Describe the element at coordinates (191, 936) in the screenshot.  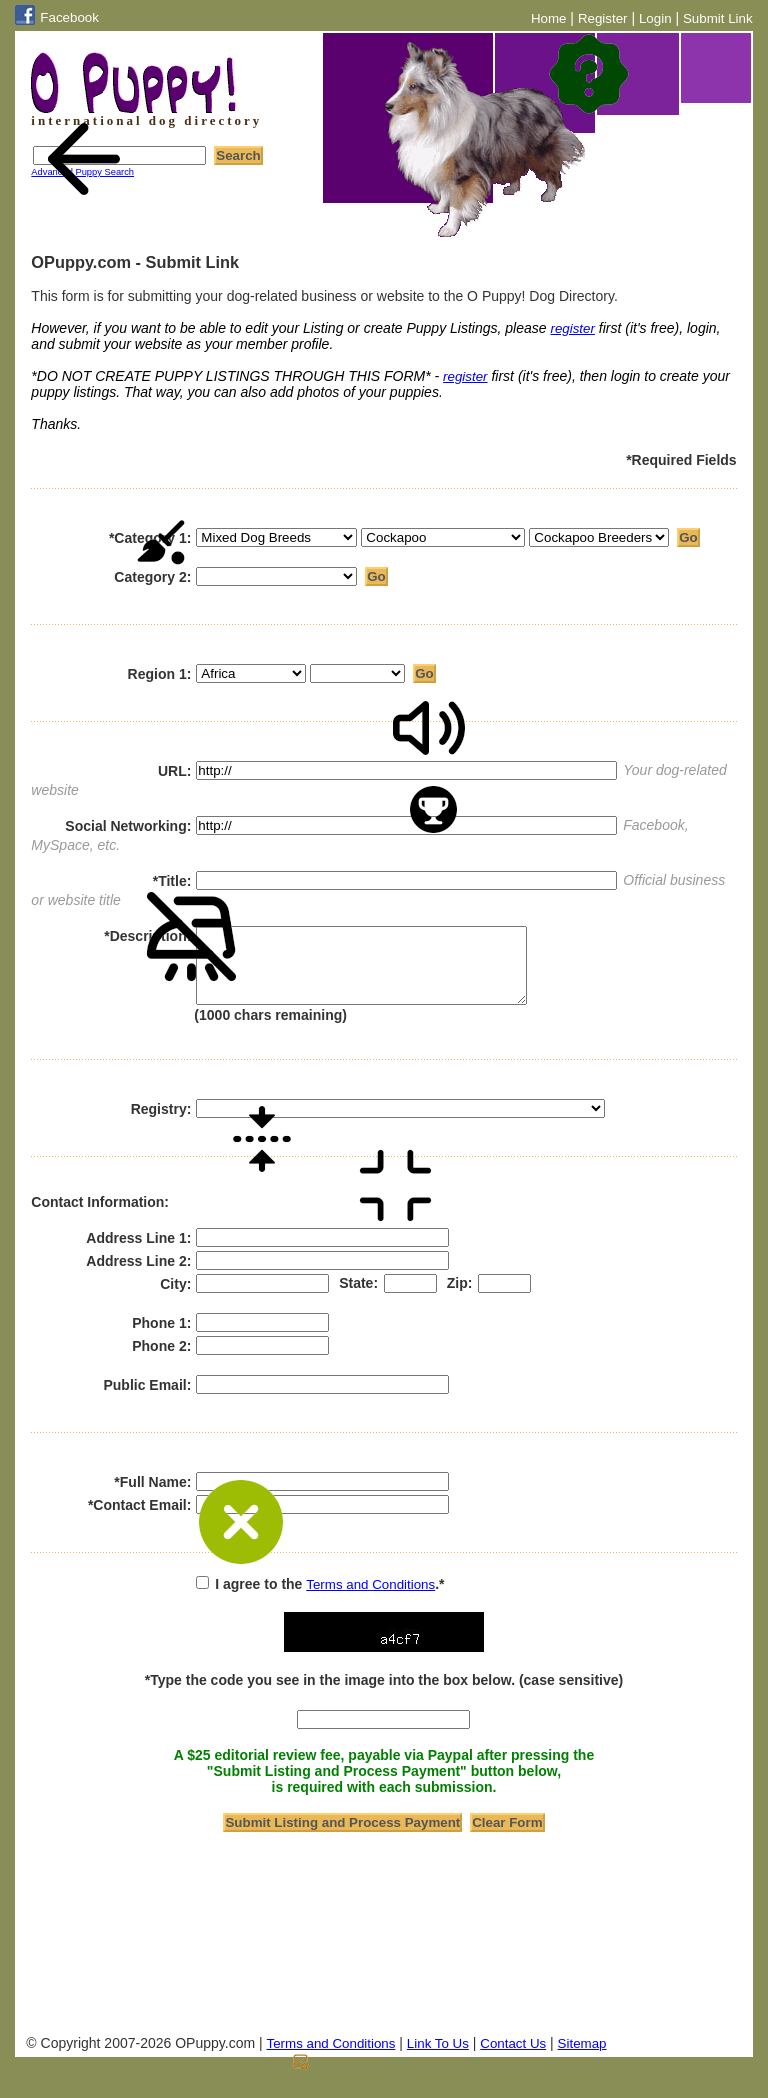
I see `do not use steam while ironing` at that location.